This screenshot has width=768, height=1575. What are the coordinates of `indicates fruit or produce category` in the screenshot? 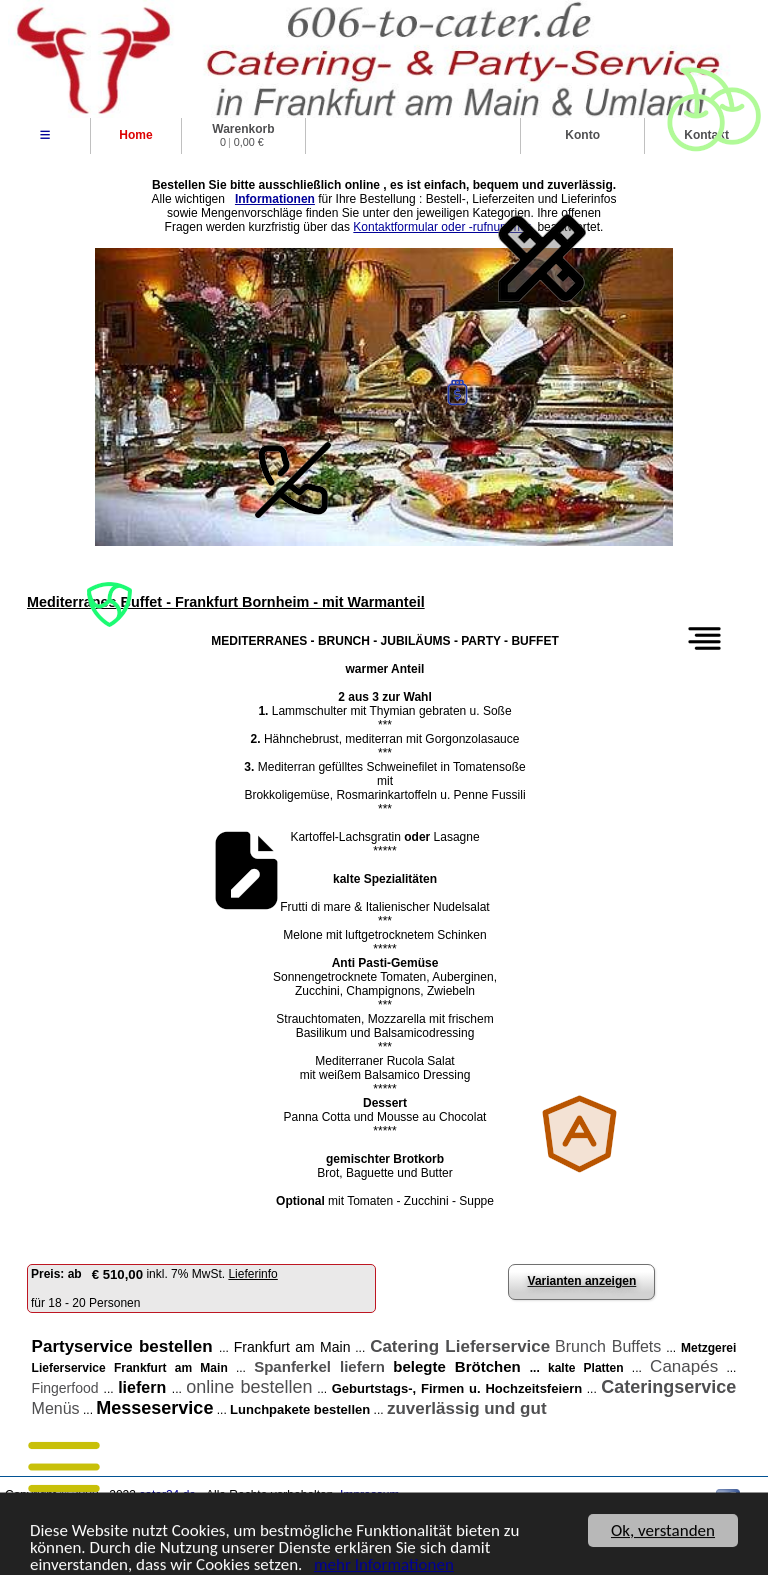 It's located at (712, 109).